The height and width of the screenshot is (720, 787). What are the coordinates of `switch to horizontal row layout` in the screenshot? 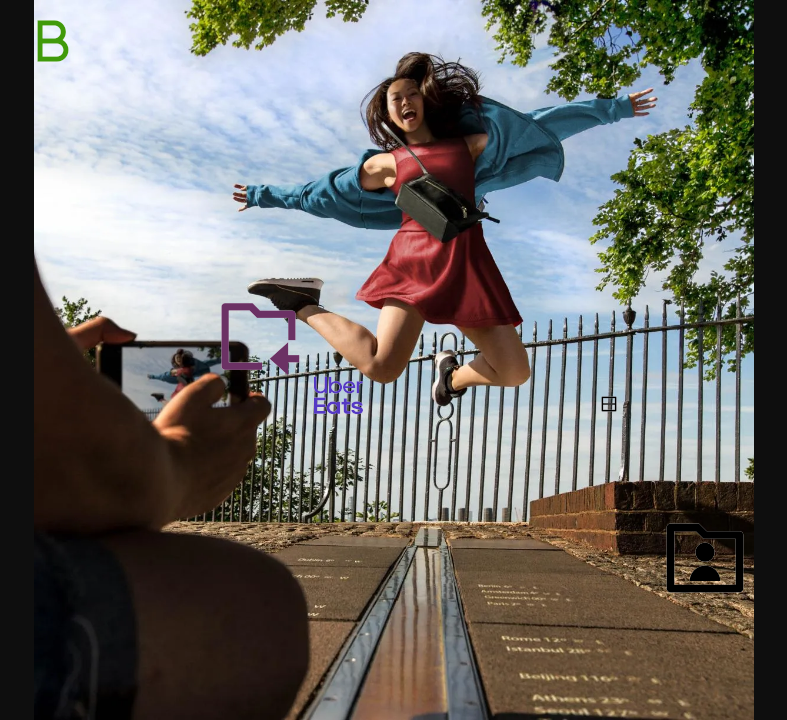 It's located at (609, 404).